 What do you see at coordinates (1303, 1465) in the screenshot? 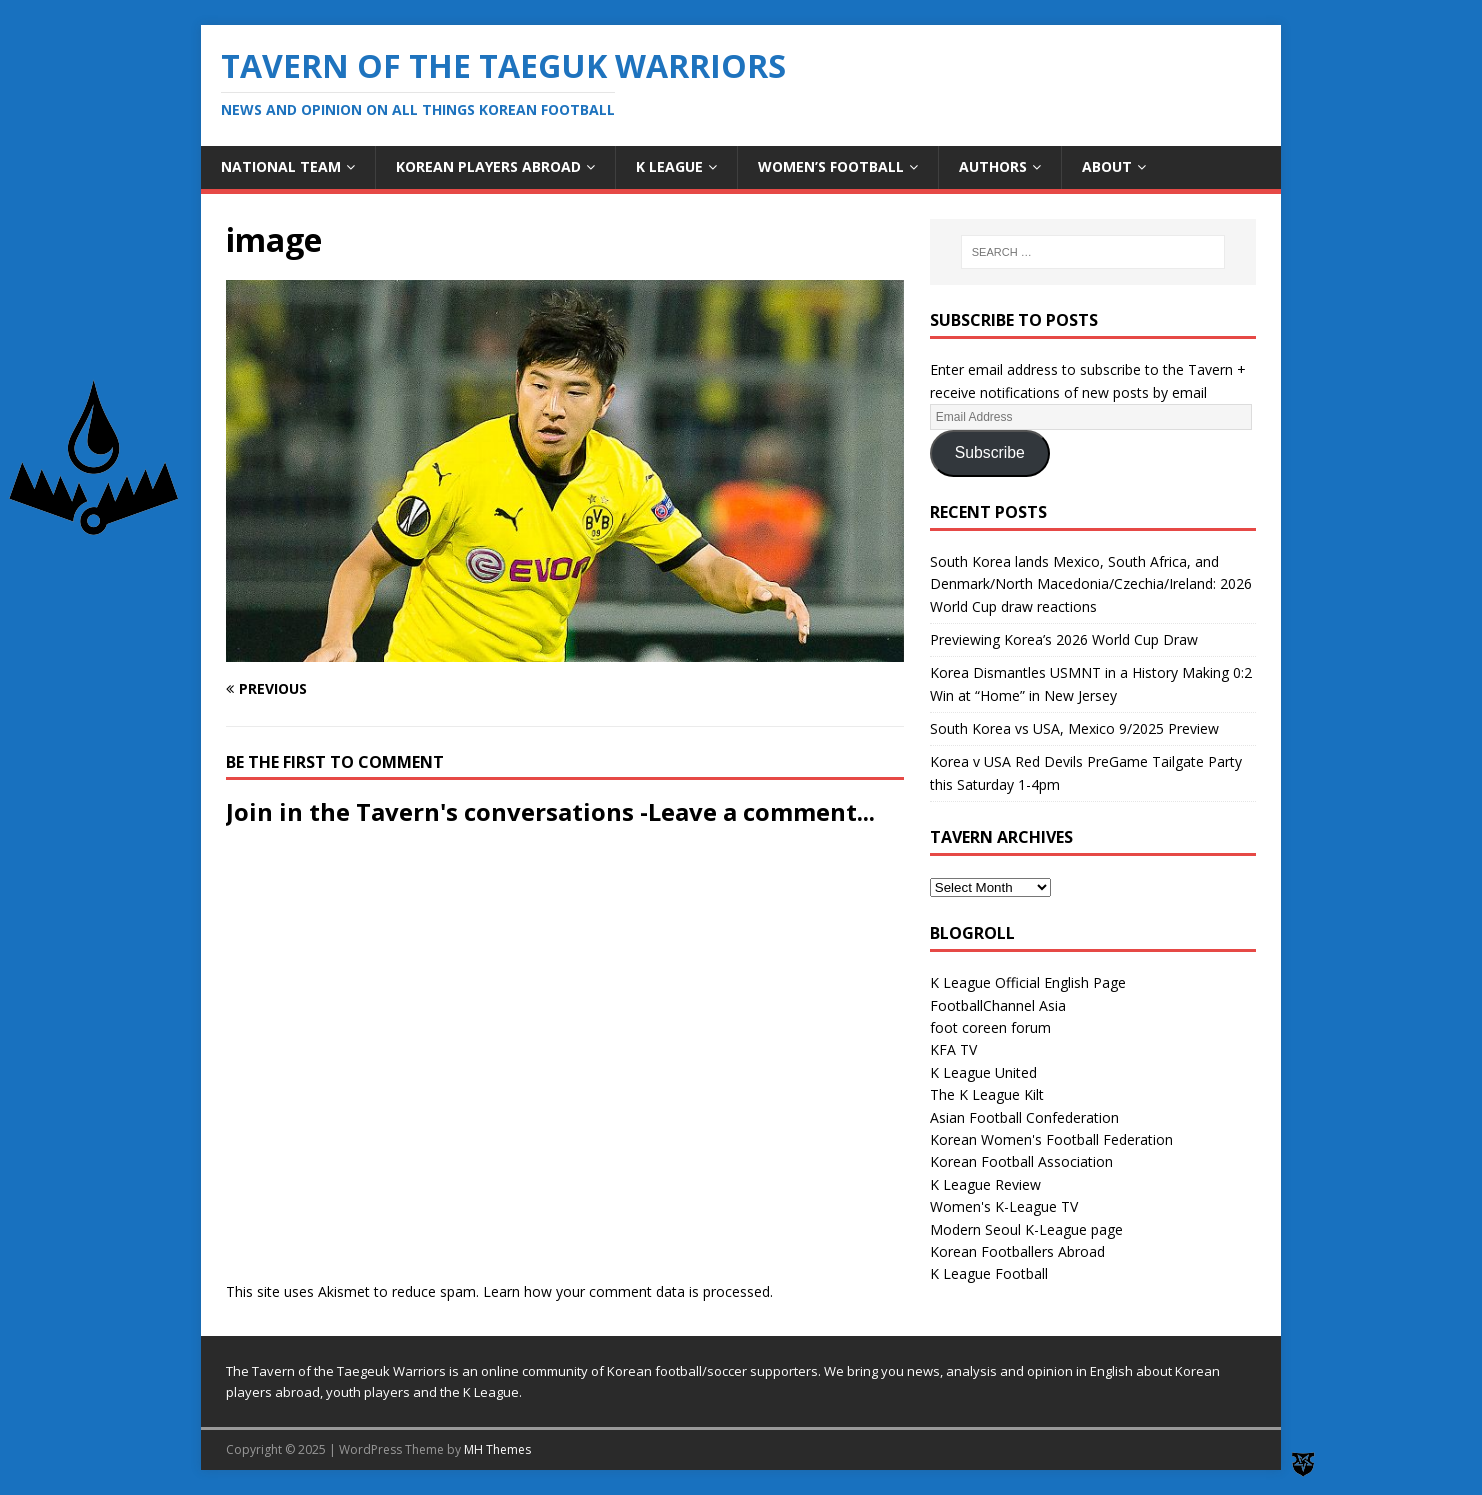
I see `activate magical defense or shield ability` at bounding box center [1303, 1465].